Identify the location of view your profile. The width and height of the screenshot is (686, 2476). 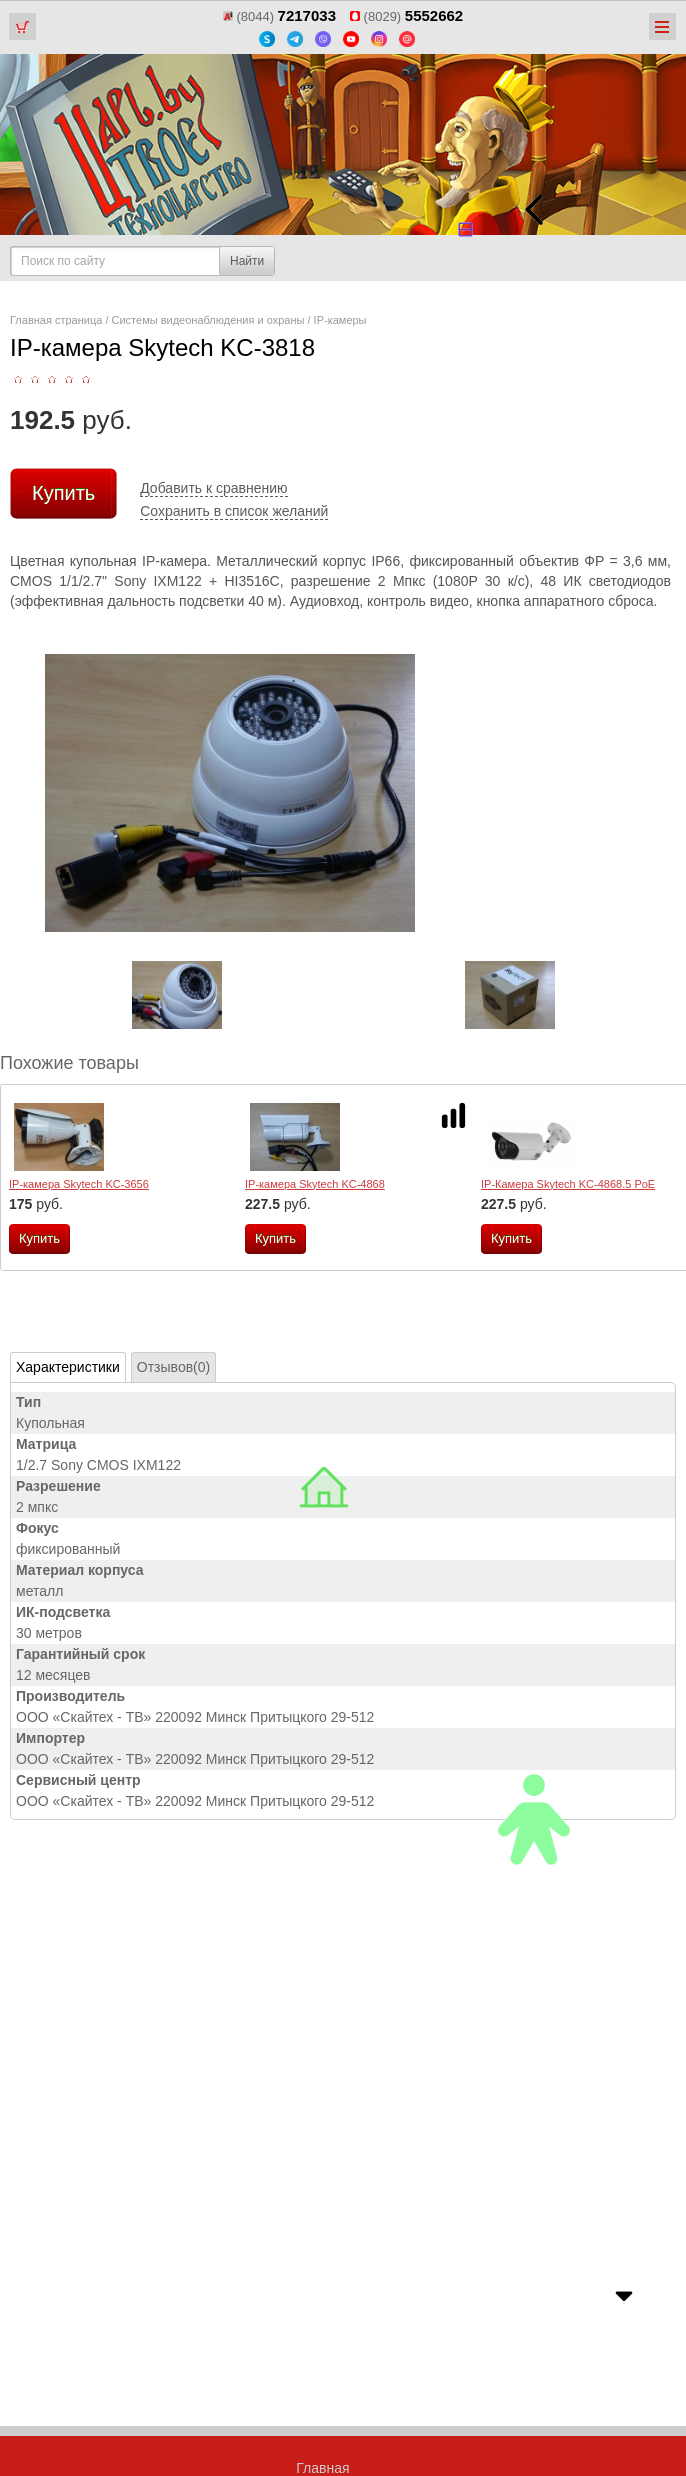
(534, 1821).